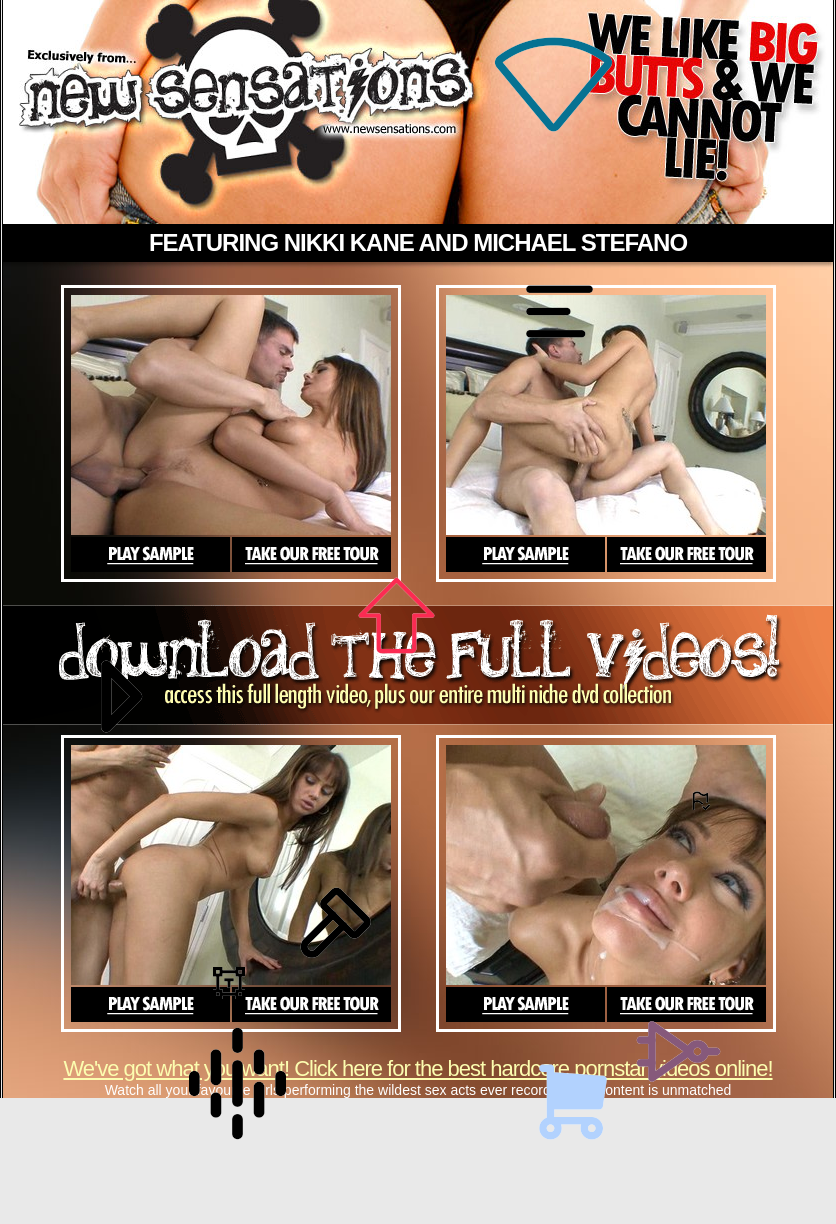 The width and height of the screenshot is (836, 1224). I want to click on navigate to the next item or screen, so click(116, 696).